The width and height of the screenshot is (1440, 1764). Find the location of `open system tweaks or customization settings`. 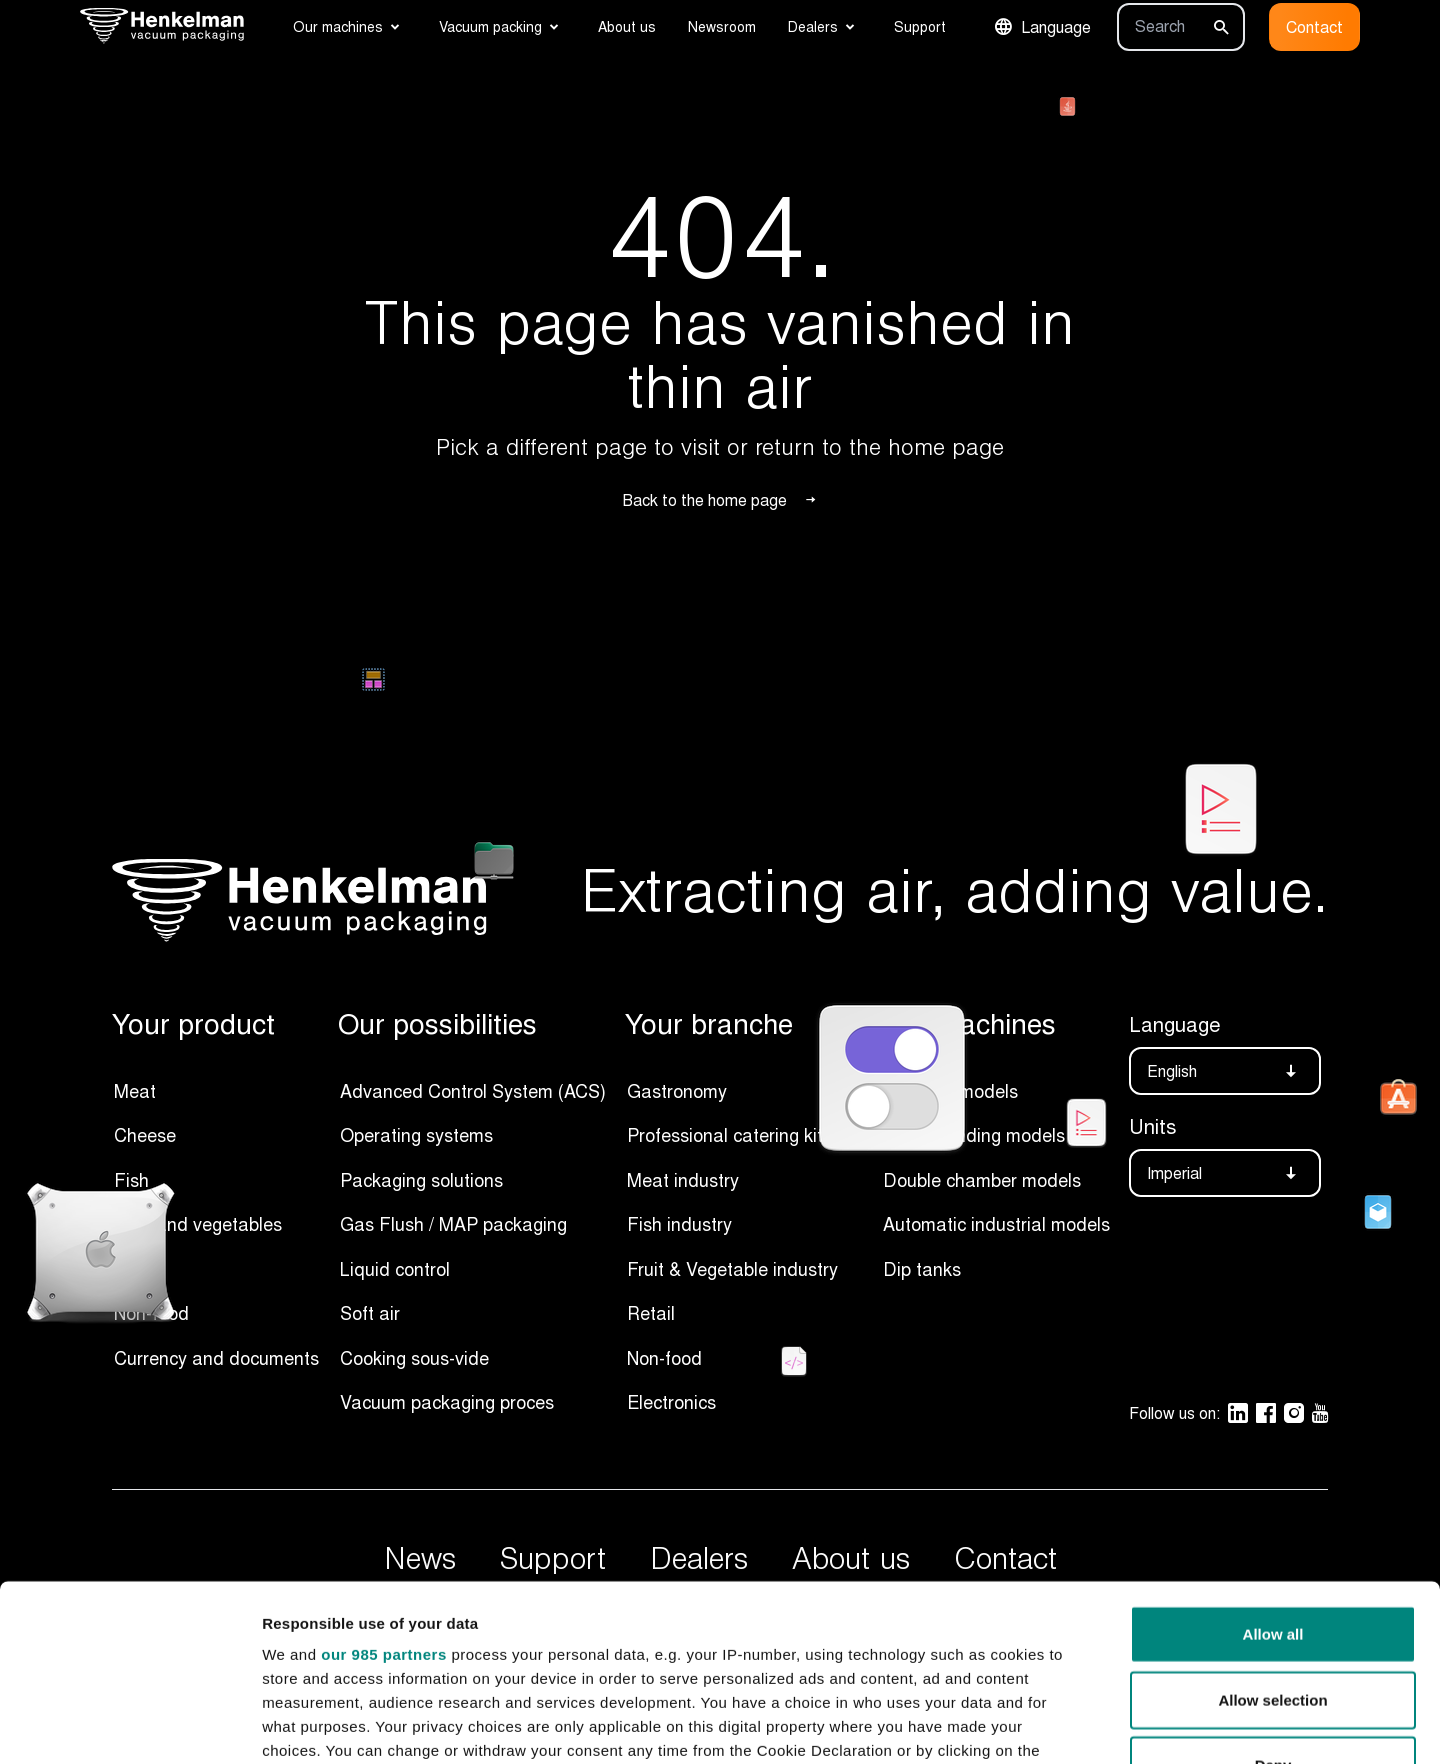

open system tweaks or customization settings is located at coordinates (892, 1078).